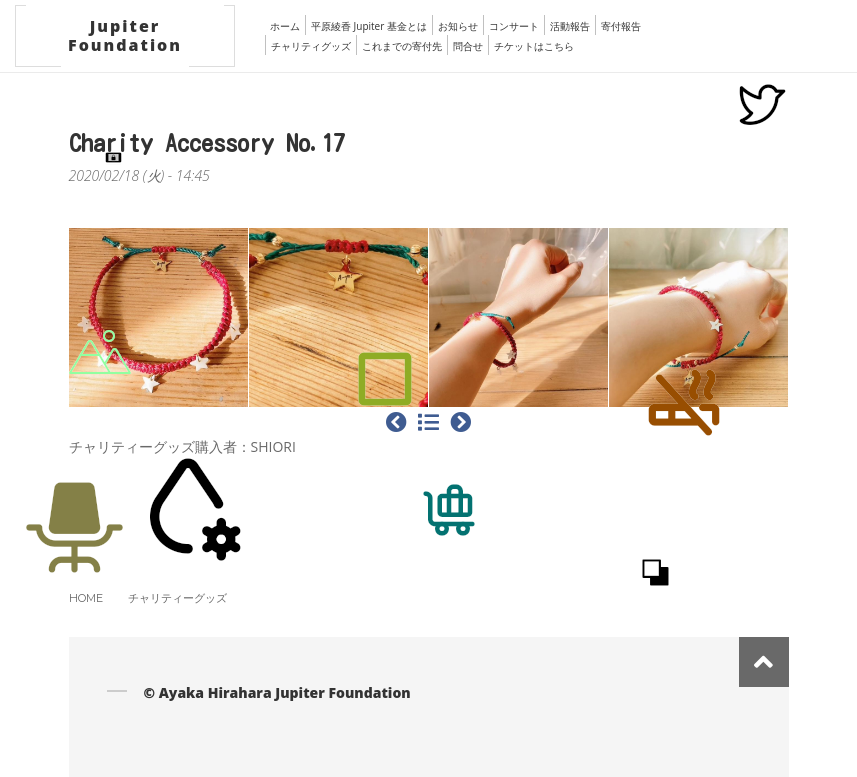 Image resolution: width=857 pixels, height=777 pixels. Describe the element at coordinates (100, 355) in the screenshot. I see `view landscape or nature photos` at that location.